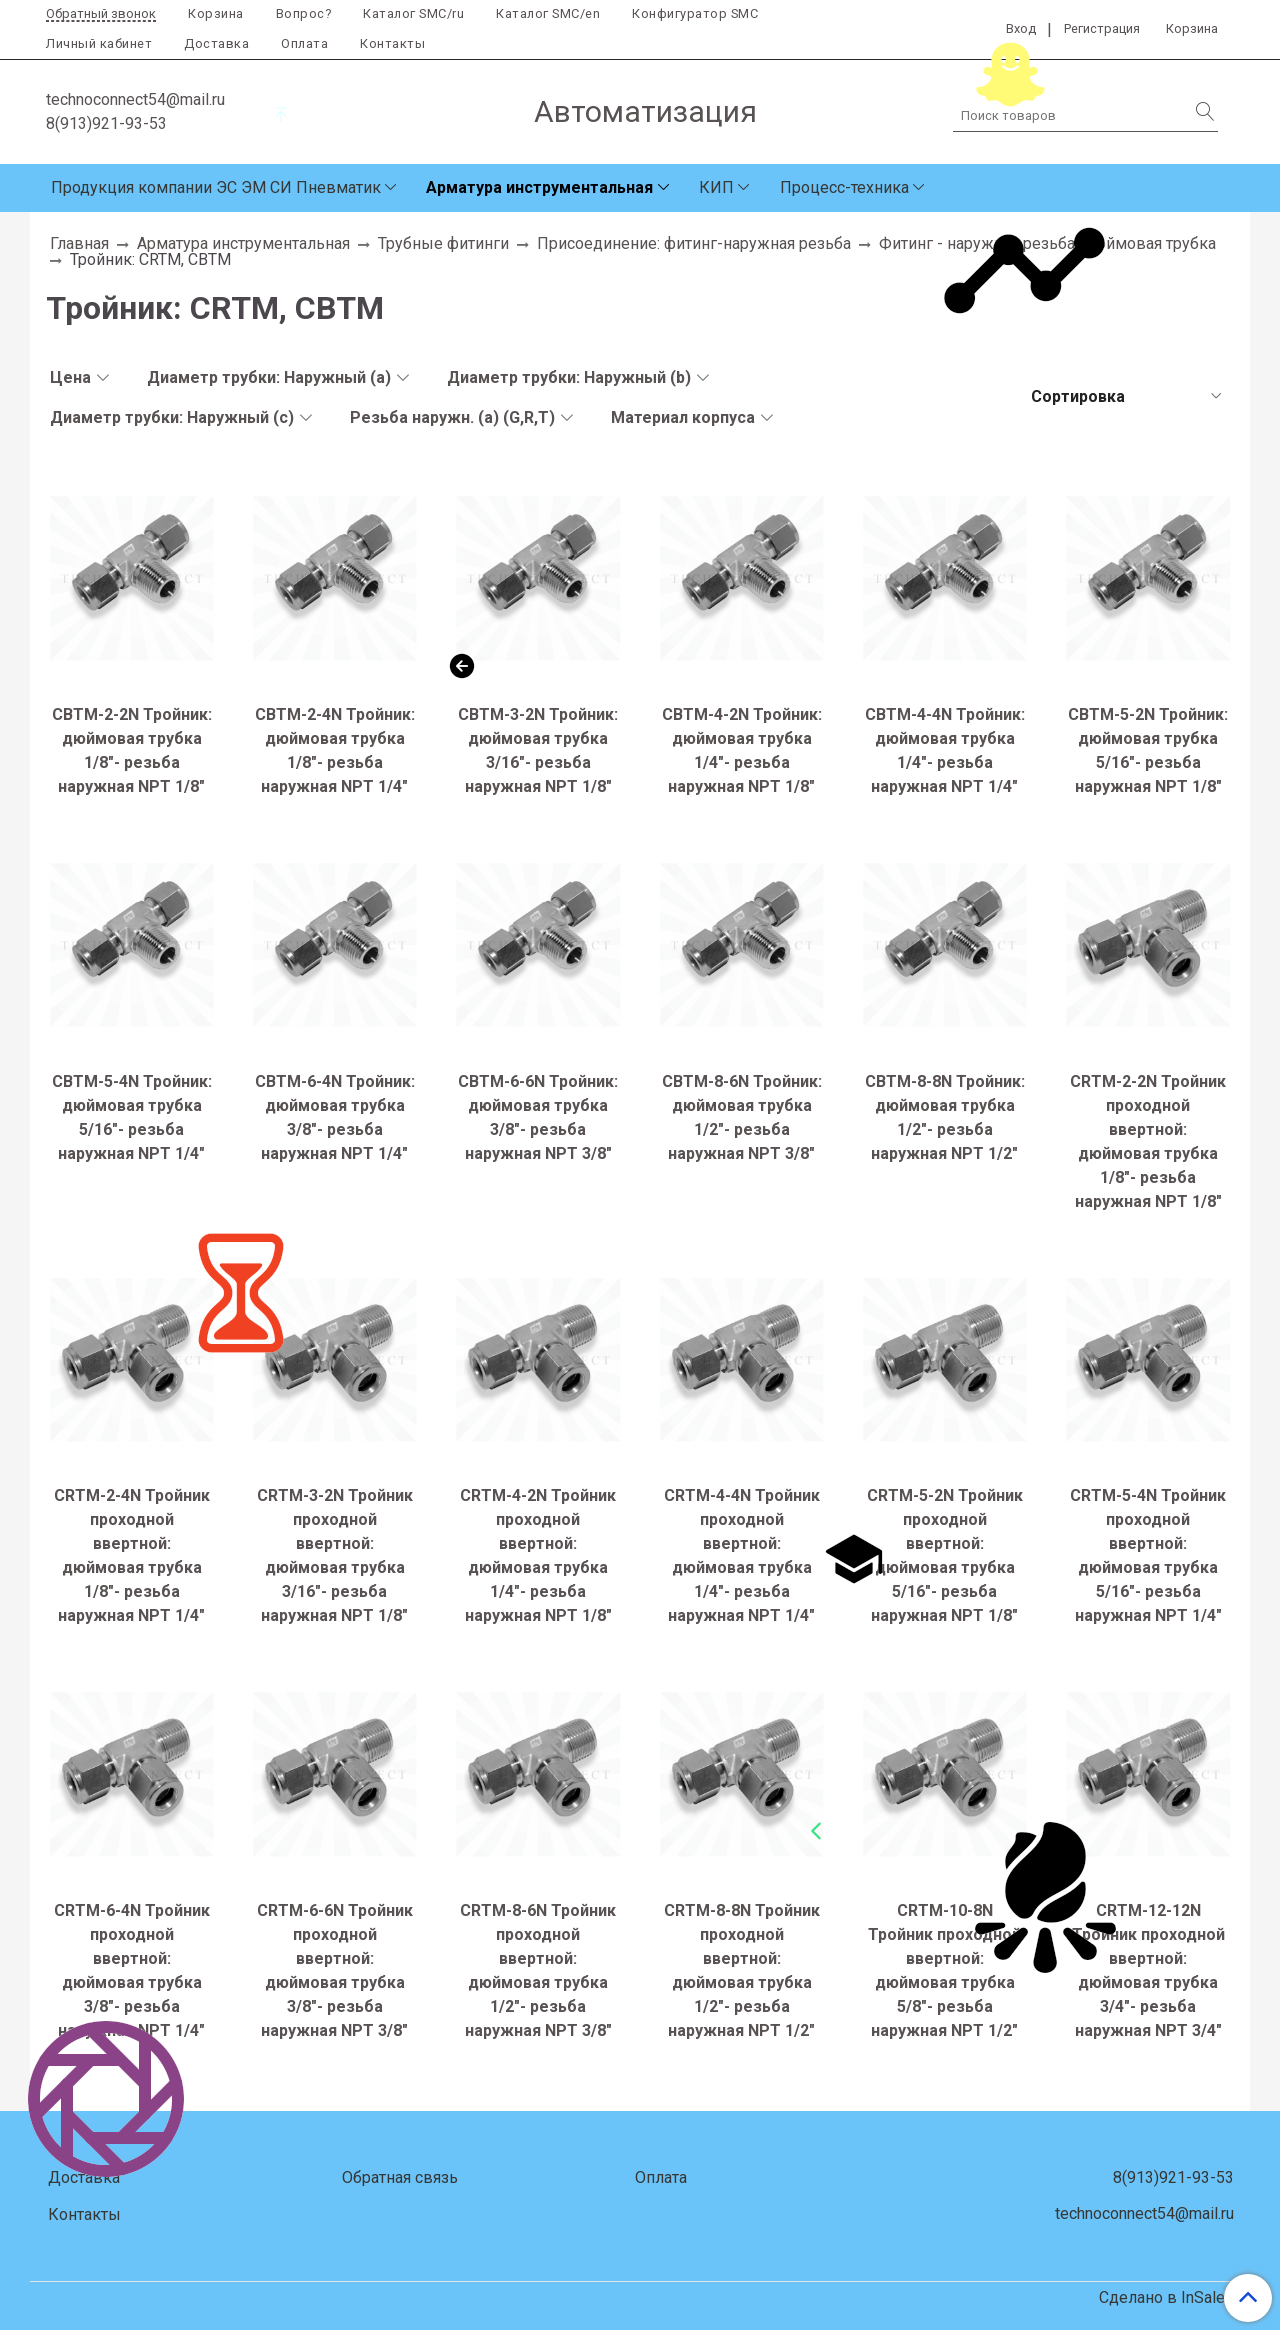 This screenshot has height=2330, width=1280. Describe the element at coordinates (816, 1831) in the screenshot. I see `go back to the previous screen` at that location.